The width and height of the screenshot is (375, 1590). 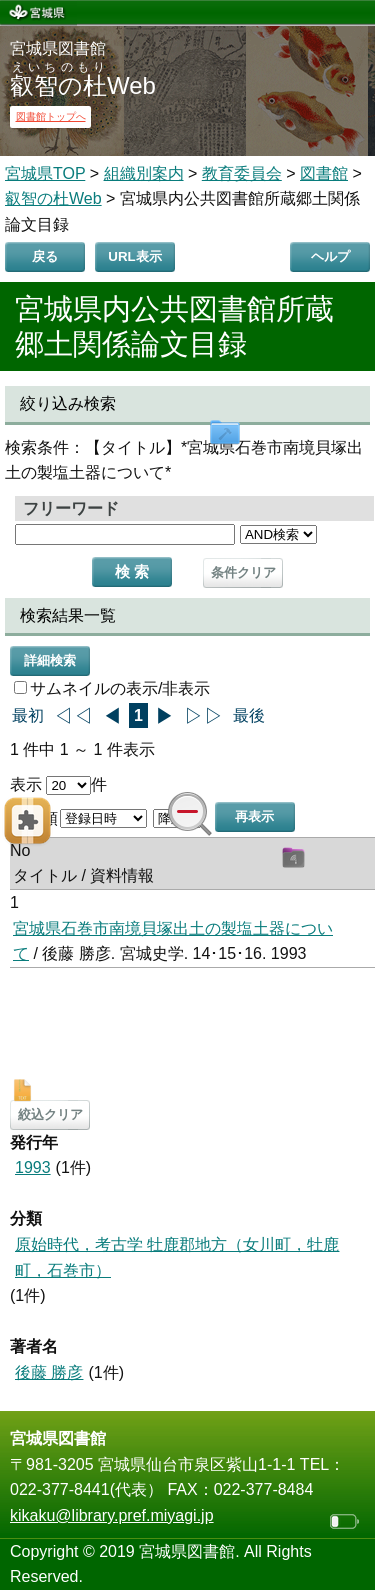 What do you see at coordinates (190, 814) in the screenshot?
I see `zoom out on file or document view` at bounding box center [190, 814].